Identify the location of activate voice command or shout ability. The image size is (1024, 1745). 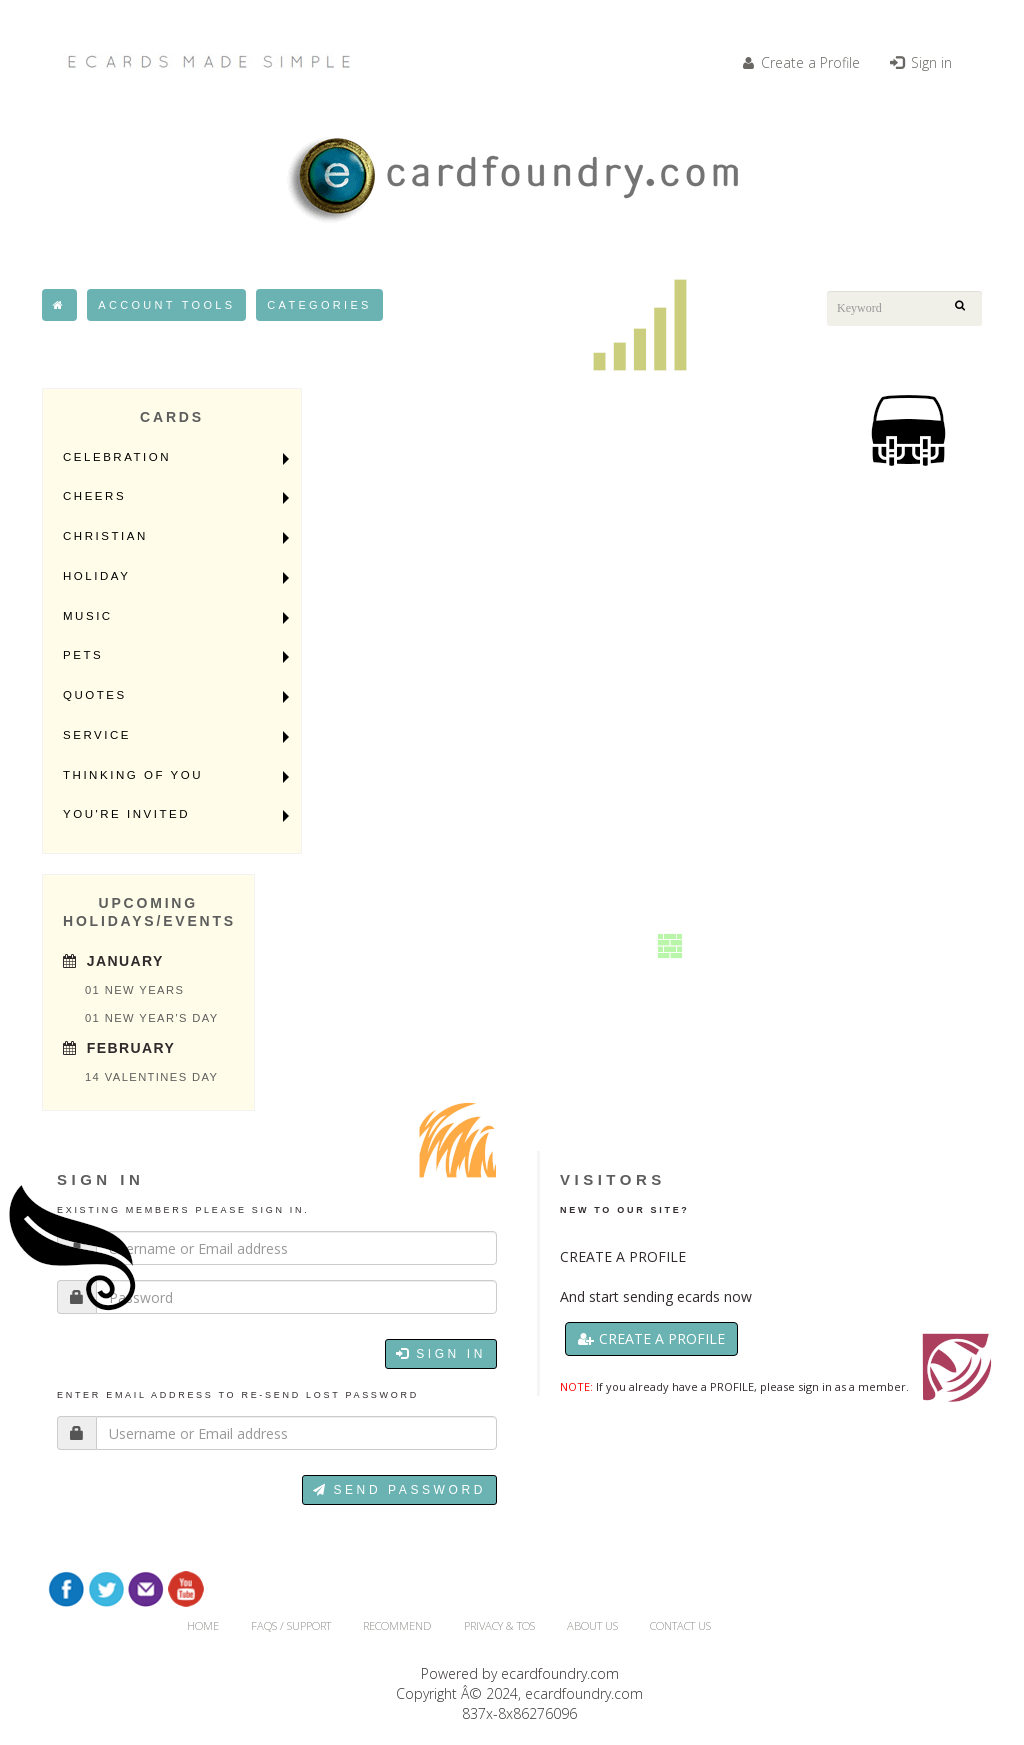
(957, 1368).